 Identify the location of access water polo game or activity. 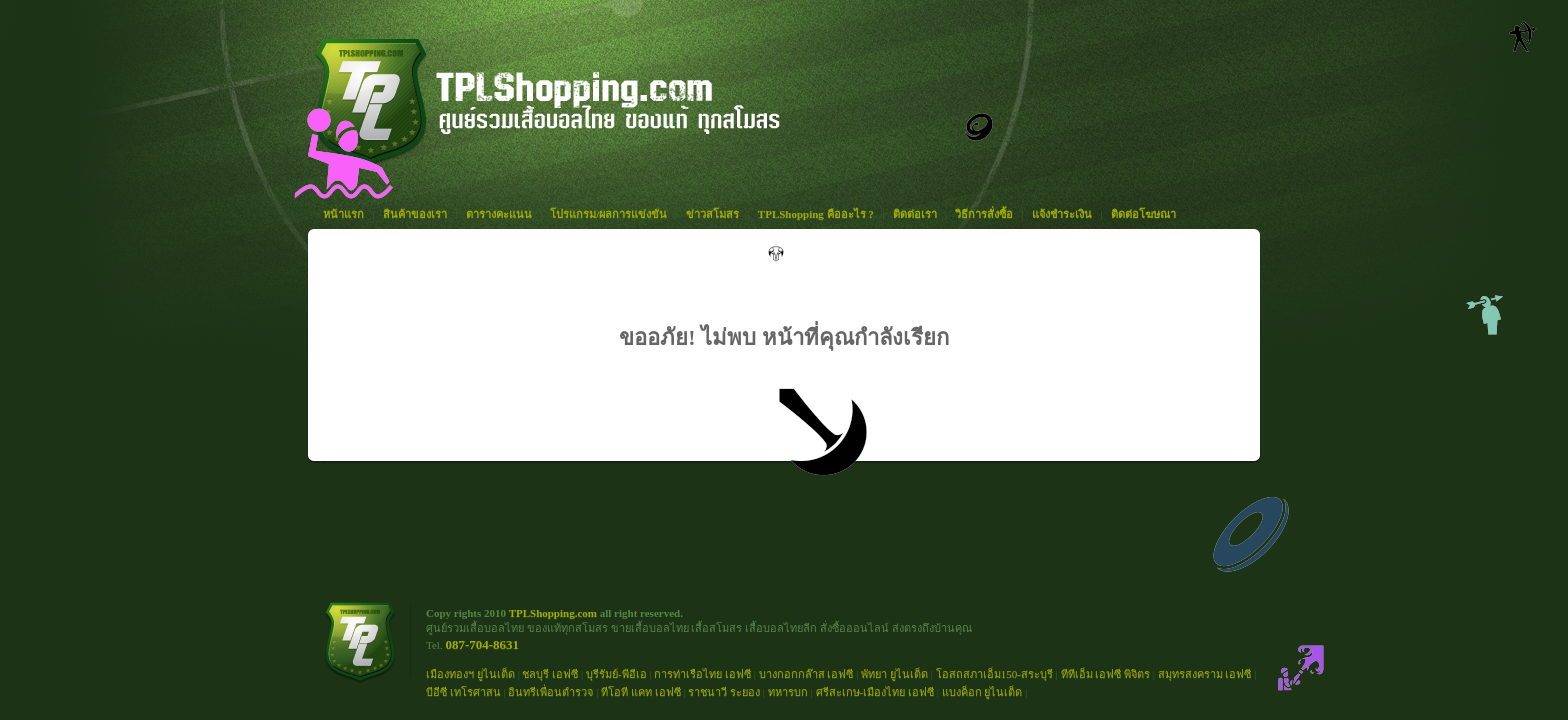
(344, 153).